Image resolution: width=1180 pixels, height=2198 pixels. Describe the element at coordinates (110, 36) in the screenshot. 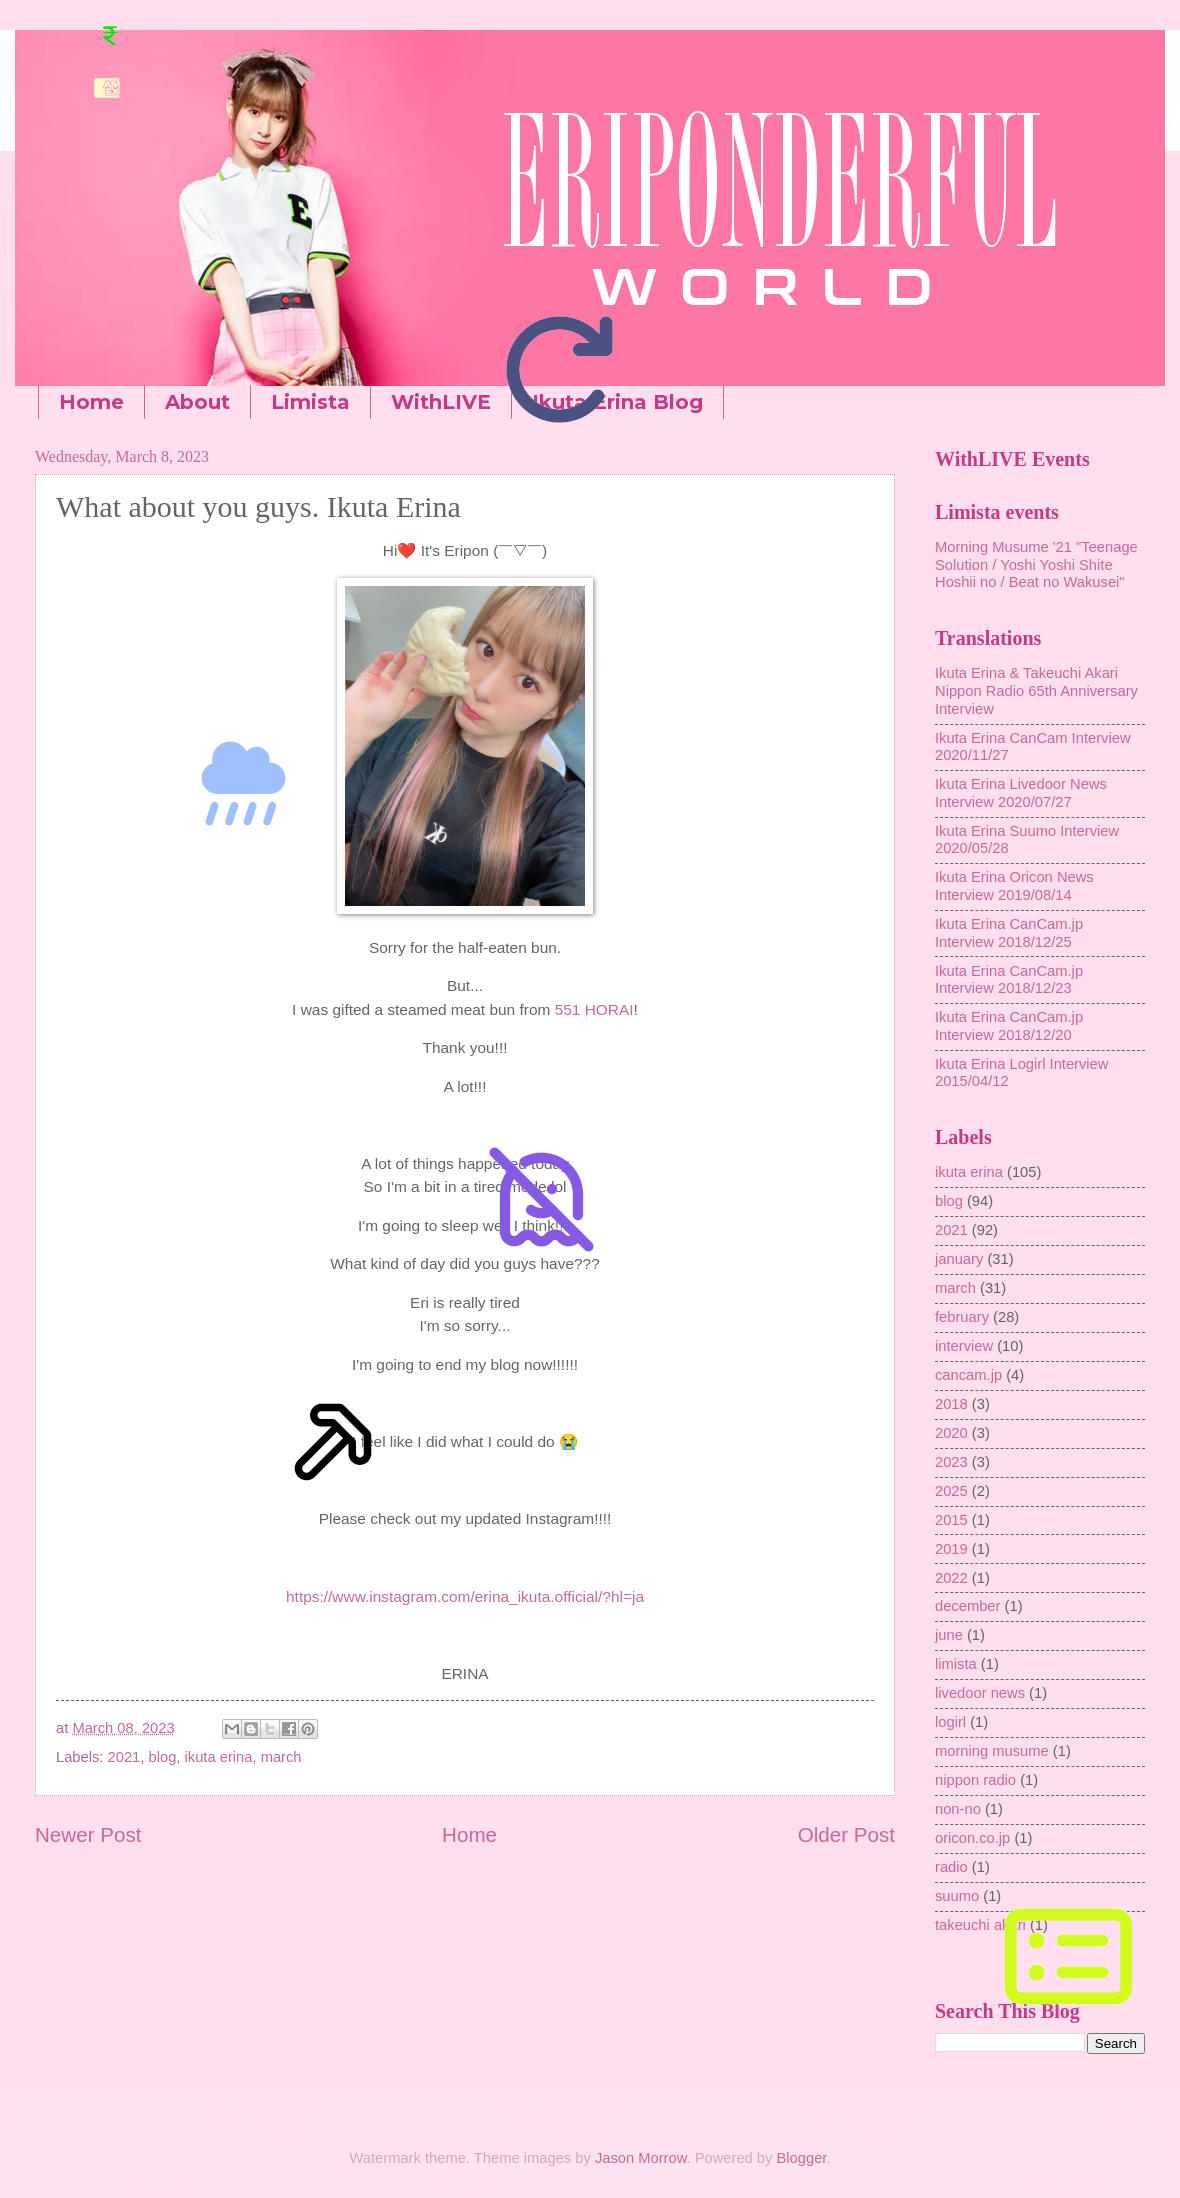

I see `indicates price or payment in Indian rupees` at that location.